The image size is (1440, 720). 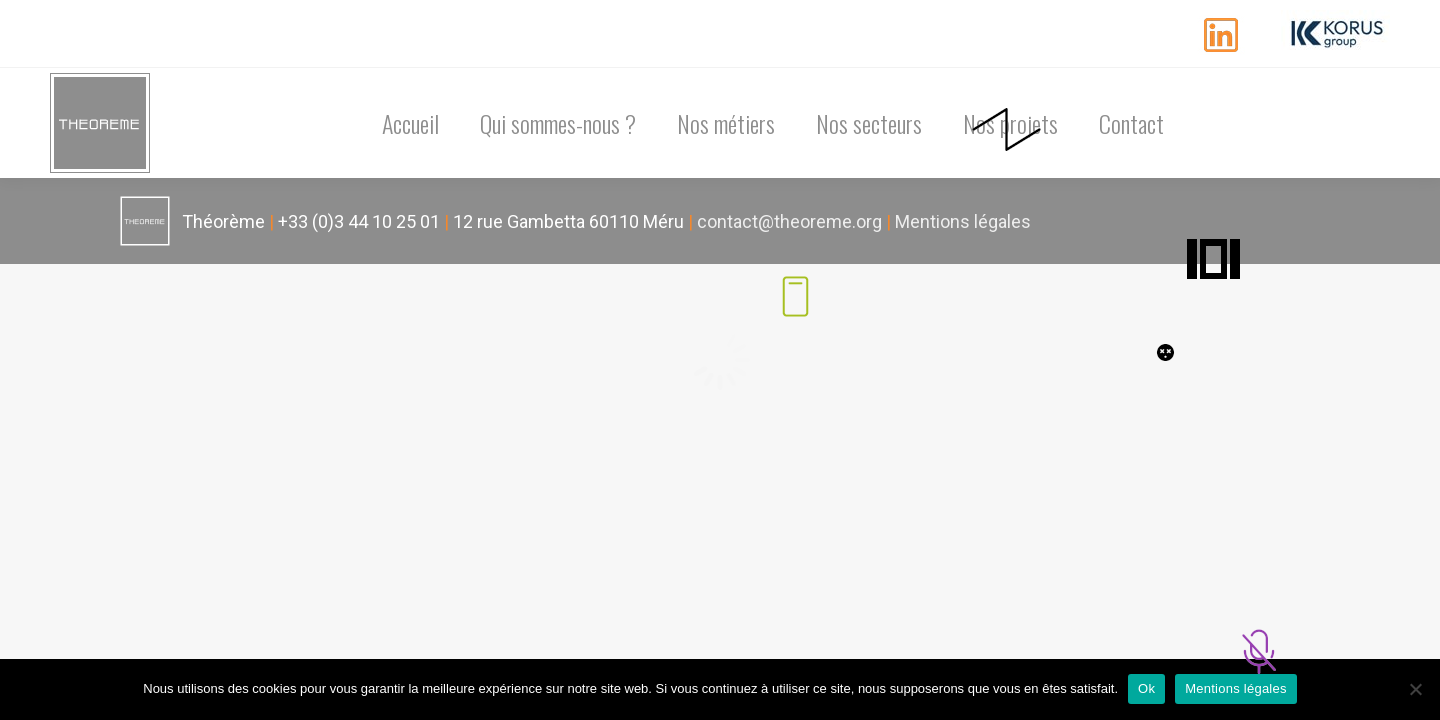 I want to click on indicates an error or failed action, so click(x=1165, y=352).